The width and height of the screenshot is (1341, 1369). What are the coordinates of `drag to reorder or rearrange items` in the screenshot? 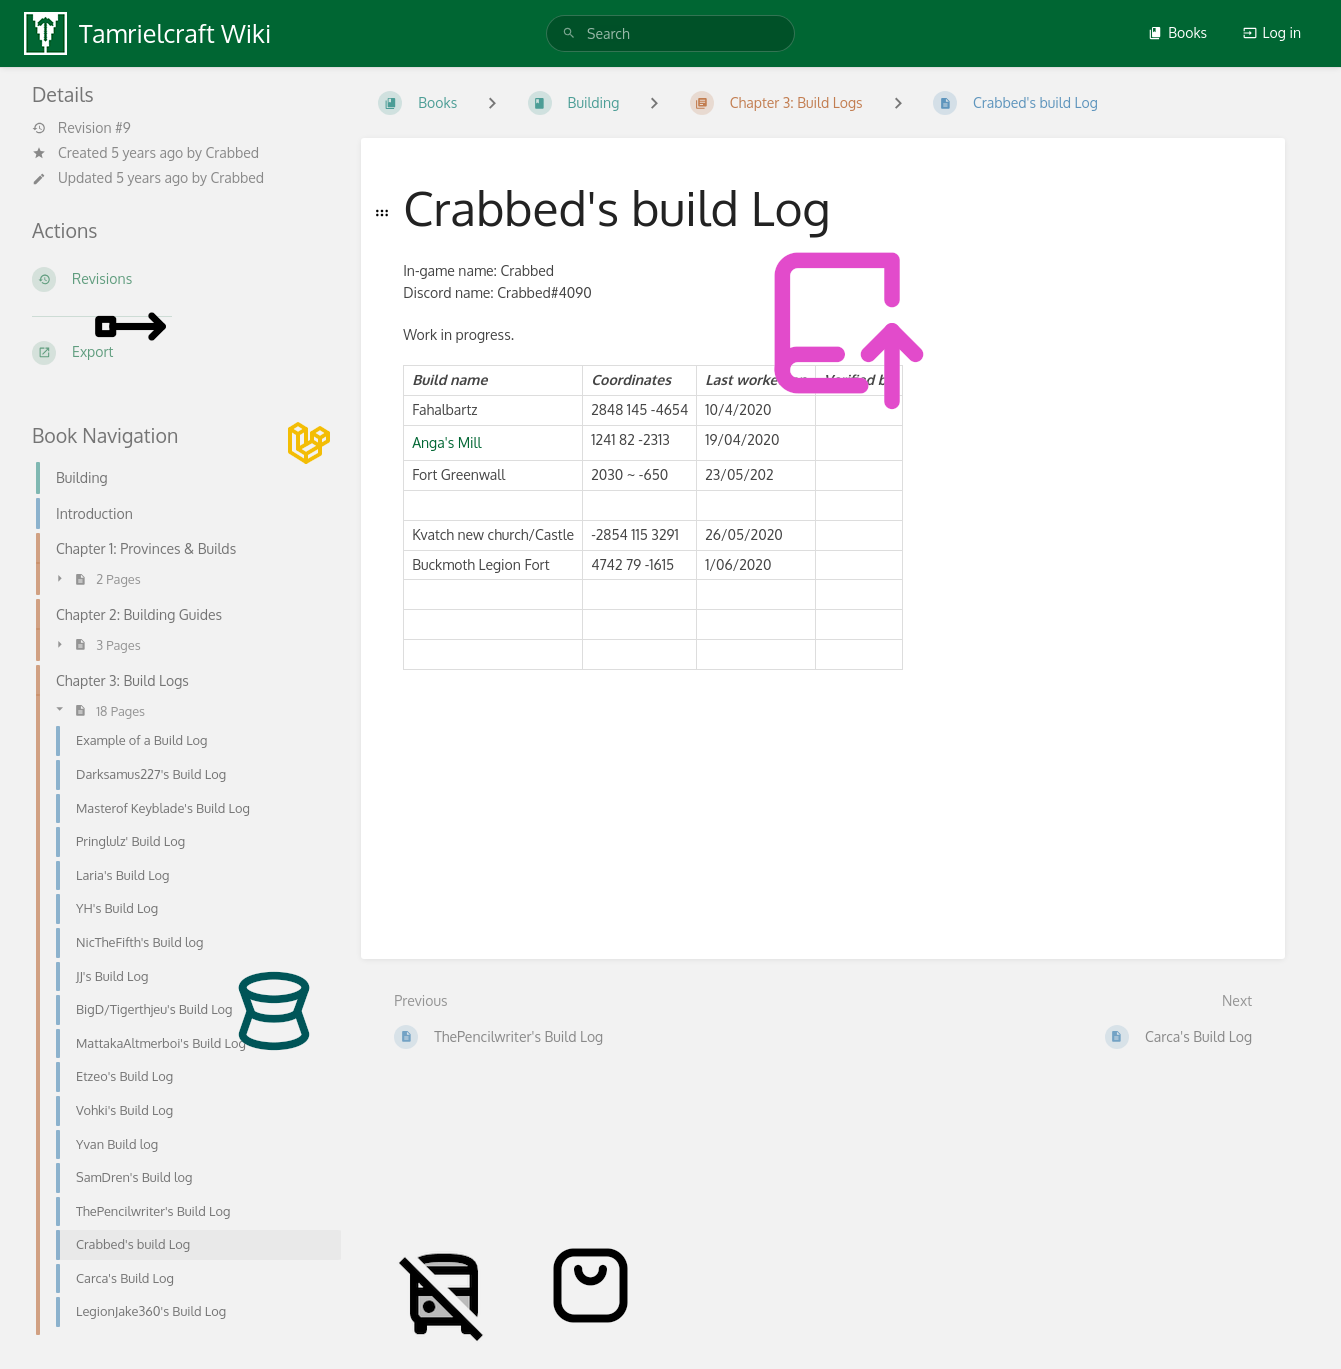 It's located at (382, 213).